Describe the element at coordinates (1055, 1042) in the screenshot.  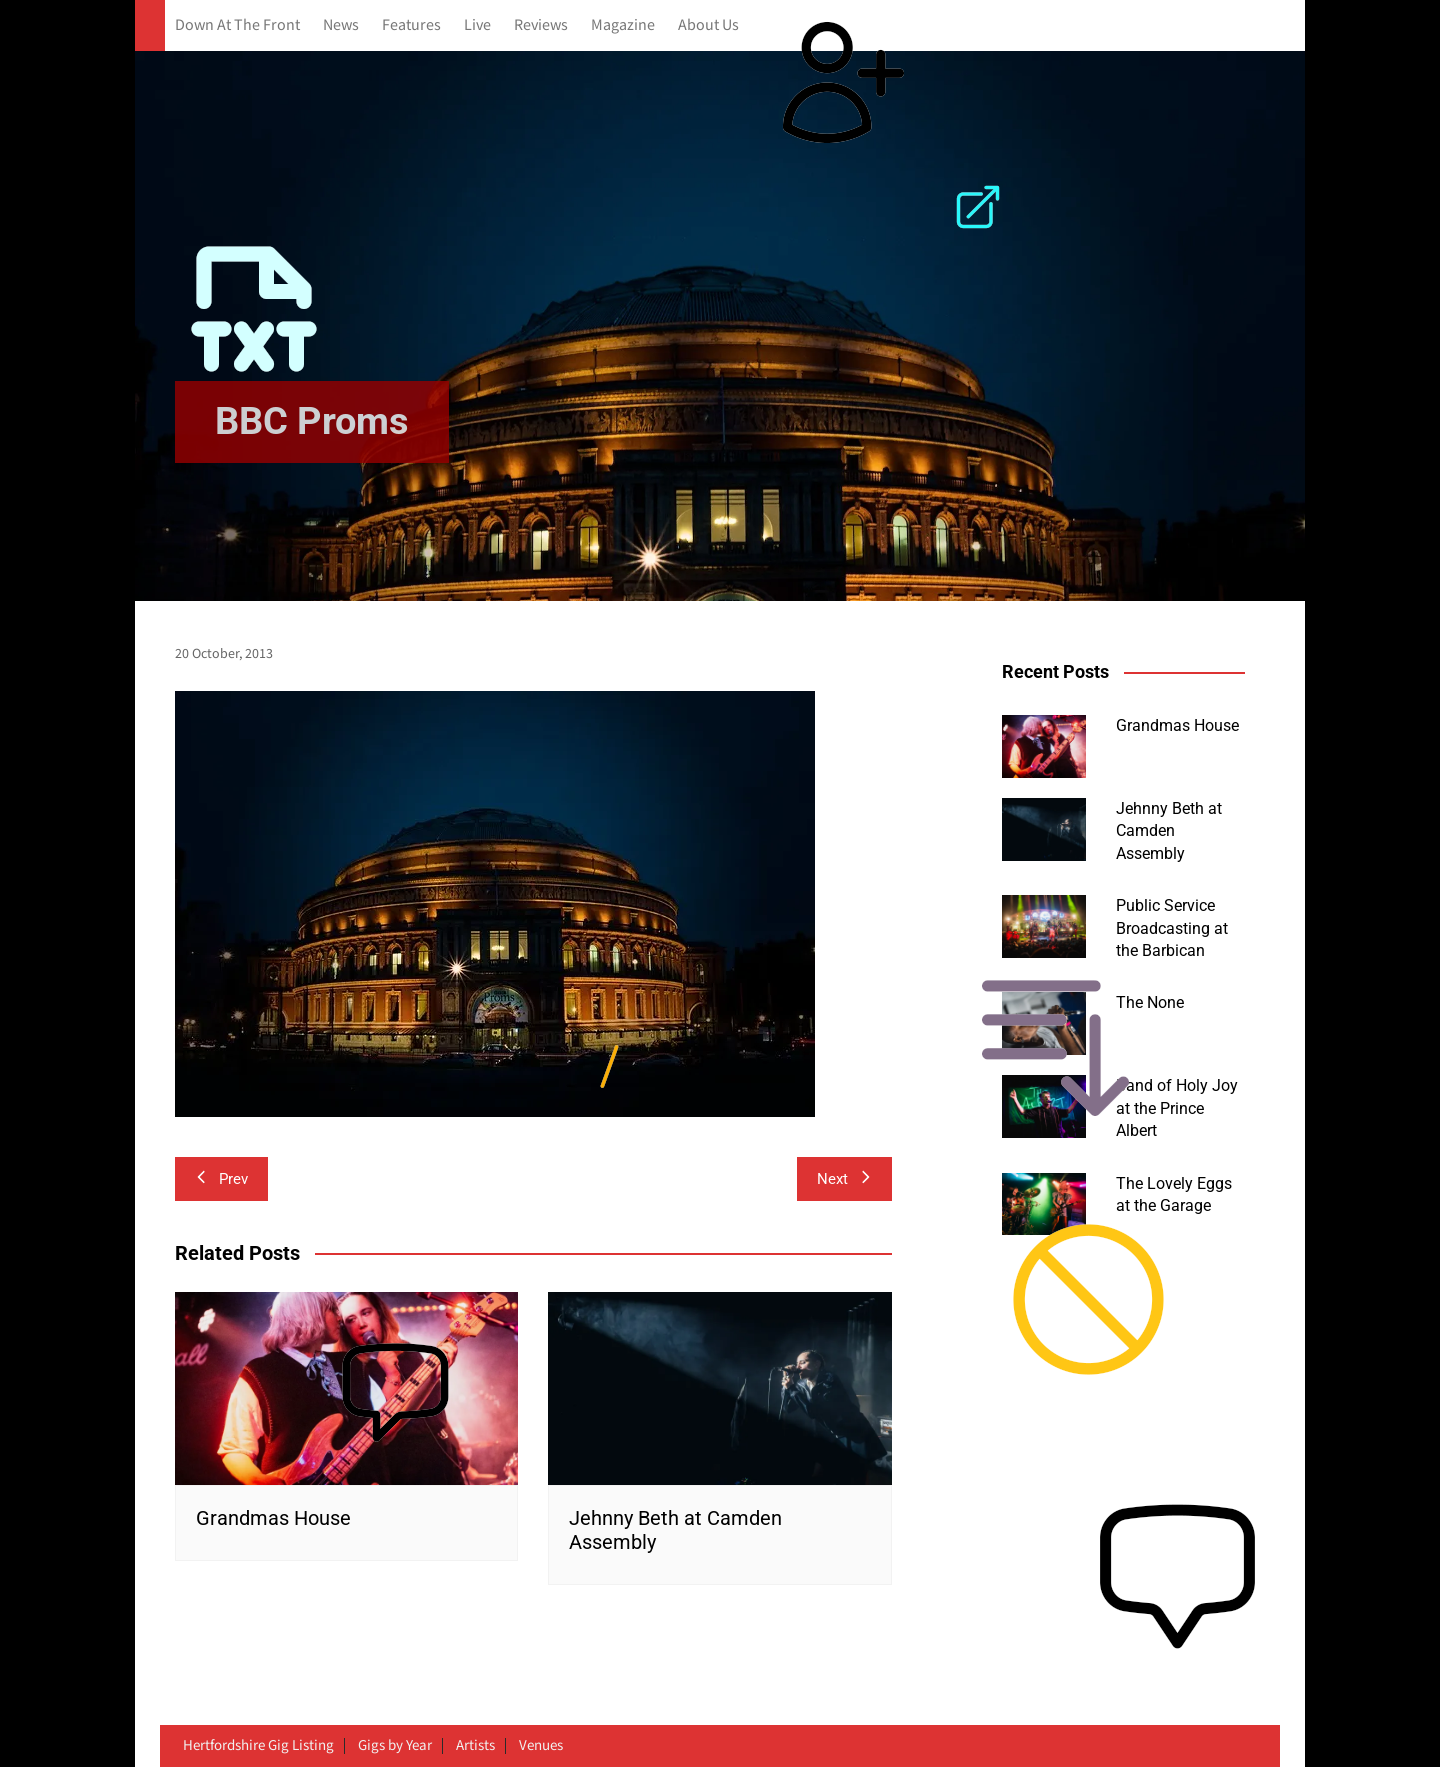
I see `sort list in descending order` at that location.